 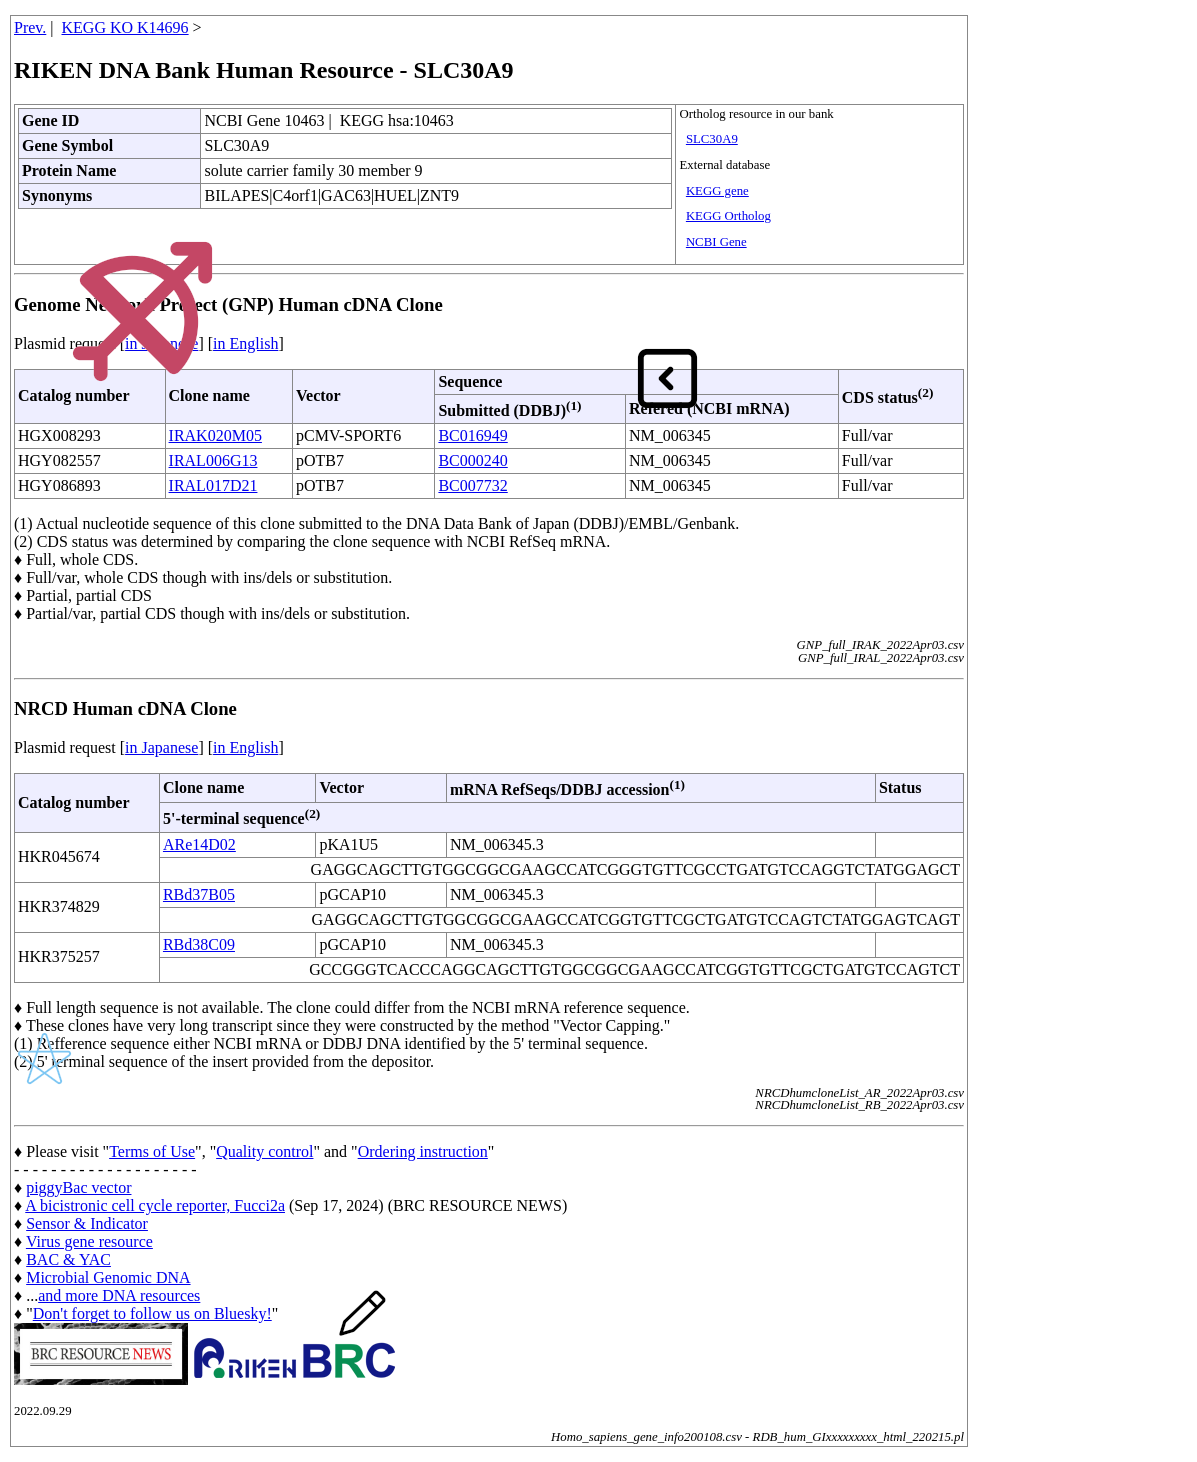 I want to click on archery or bow-and-arrow feature, so click(x=142, y=311).